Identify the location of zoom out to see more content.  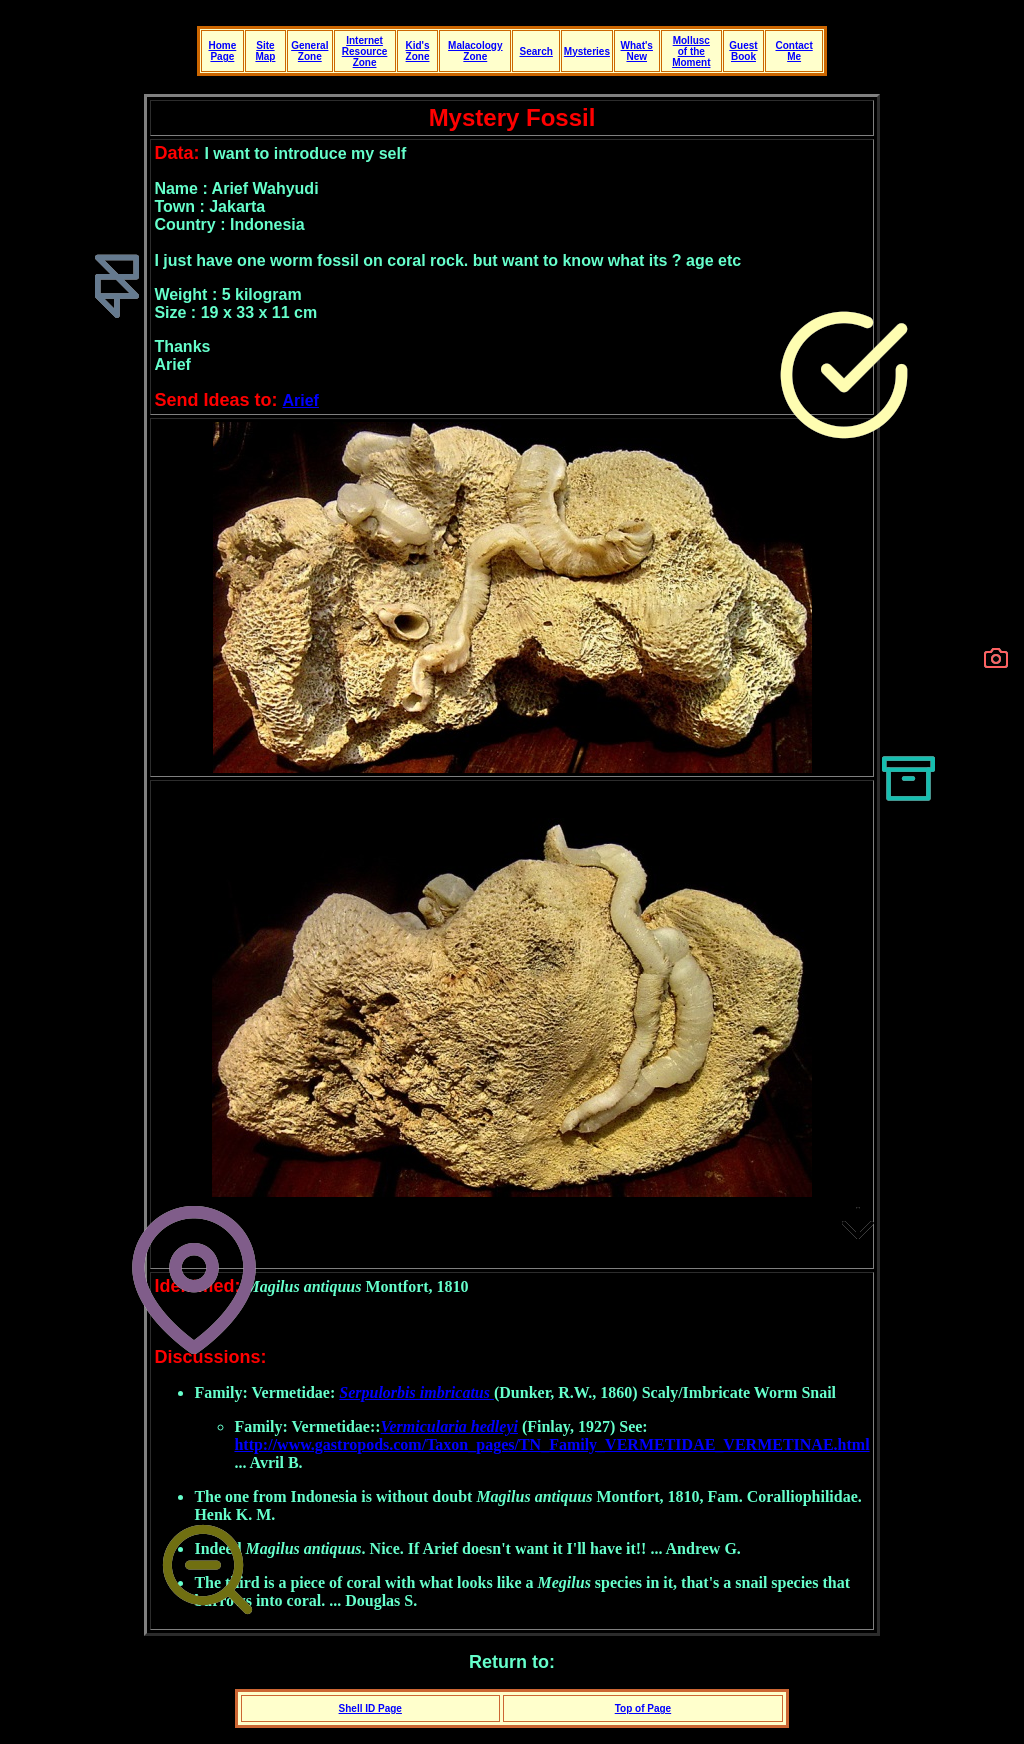
(207, 1569).